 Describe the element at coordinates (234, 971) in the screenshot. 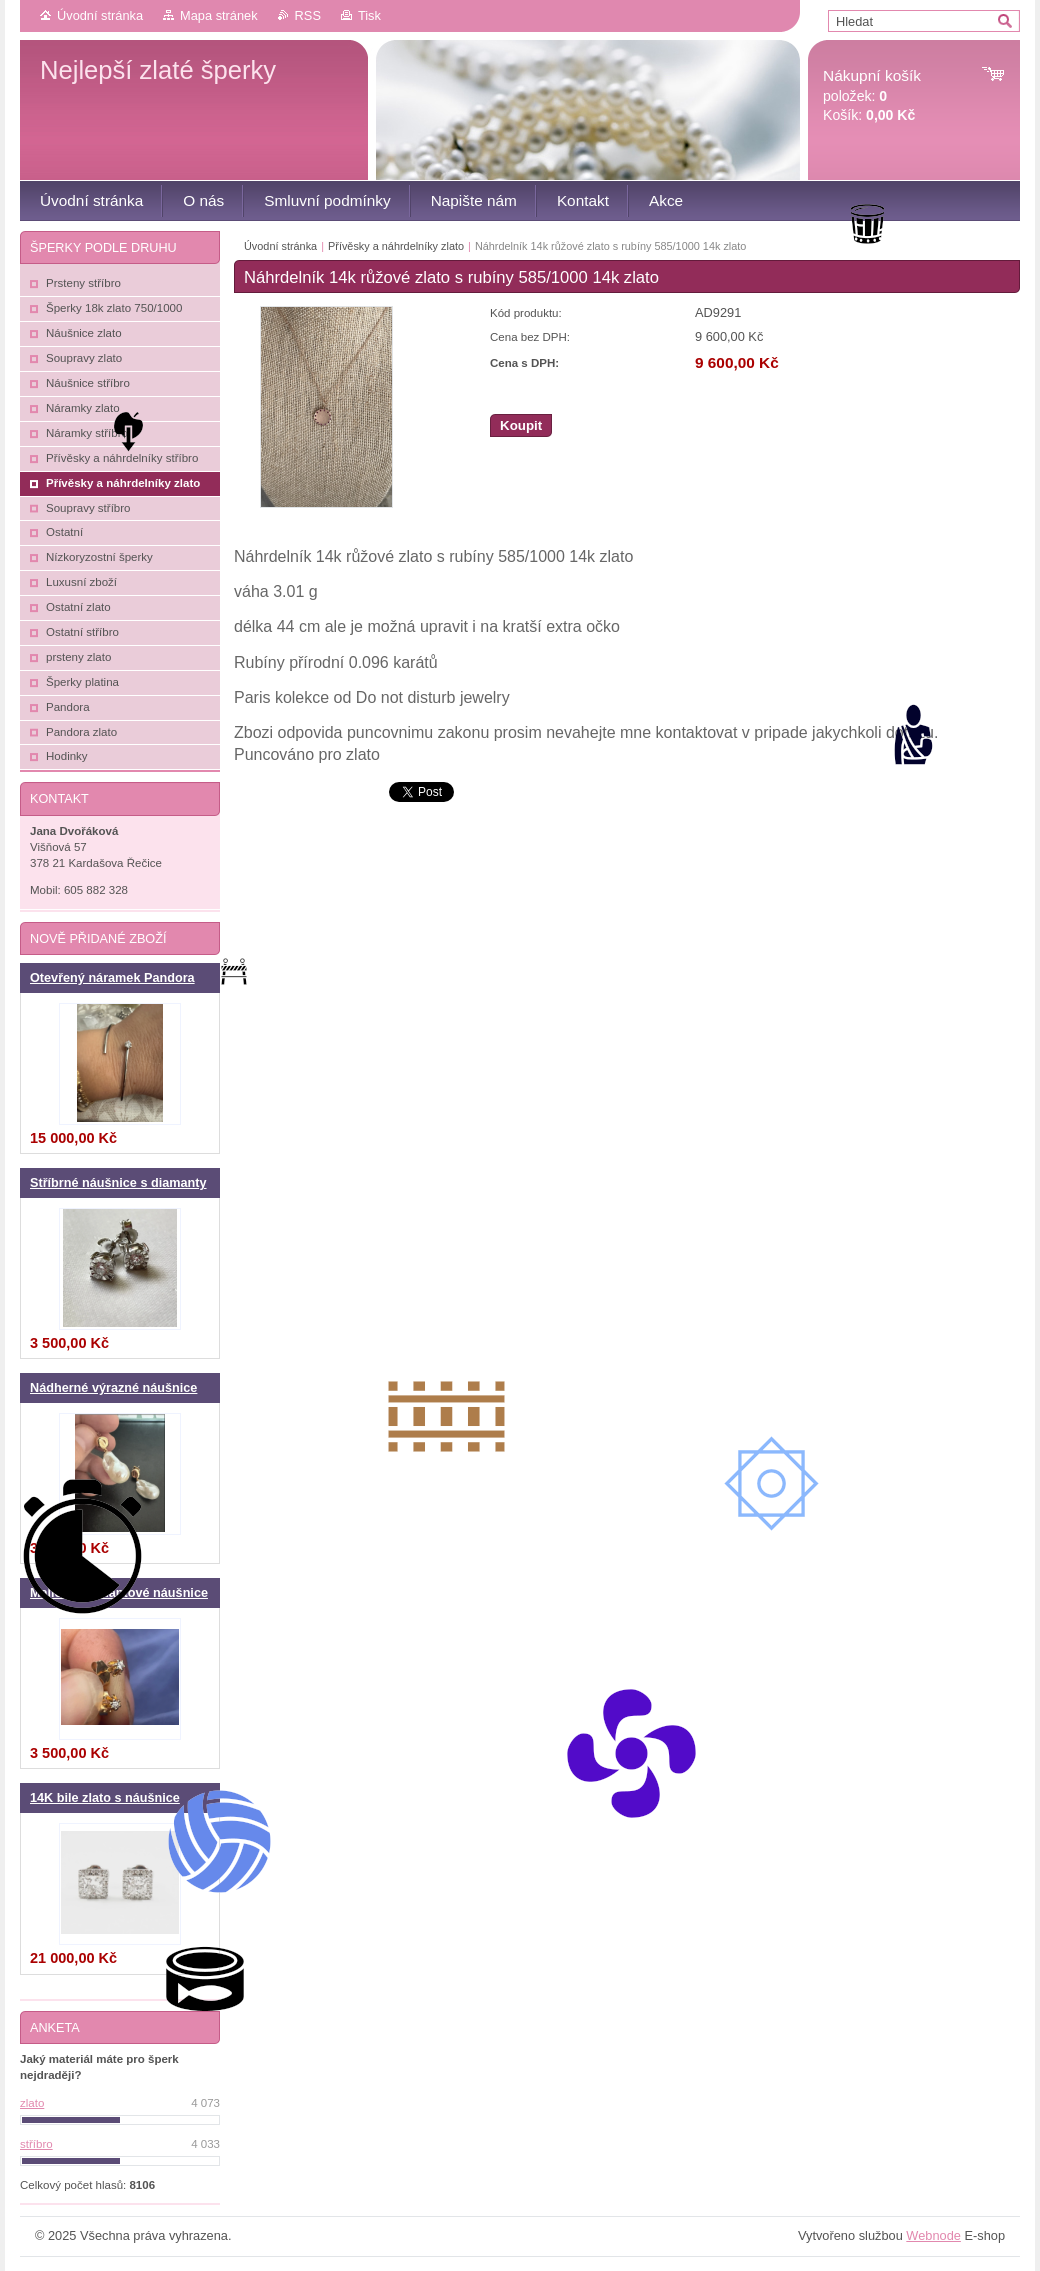

I see `indicates a blocked or restricted area` at that location.